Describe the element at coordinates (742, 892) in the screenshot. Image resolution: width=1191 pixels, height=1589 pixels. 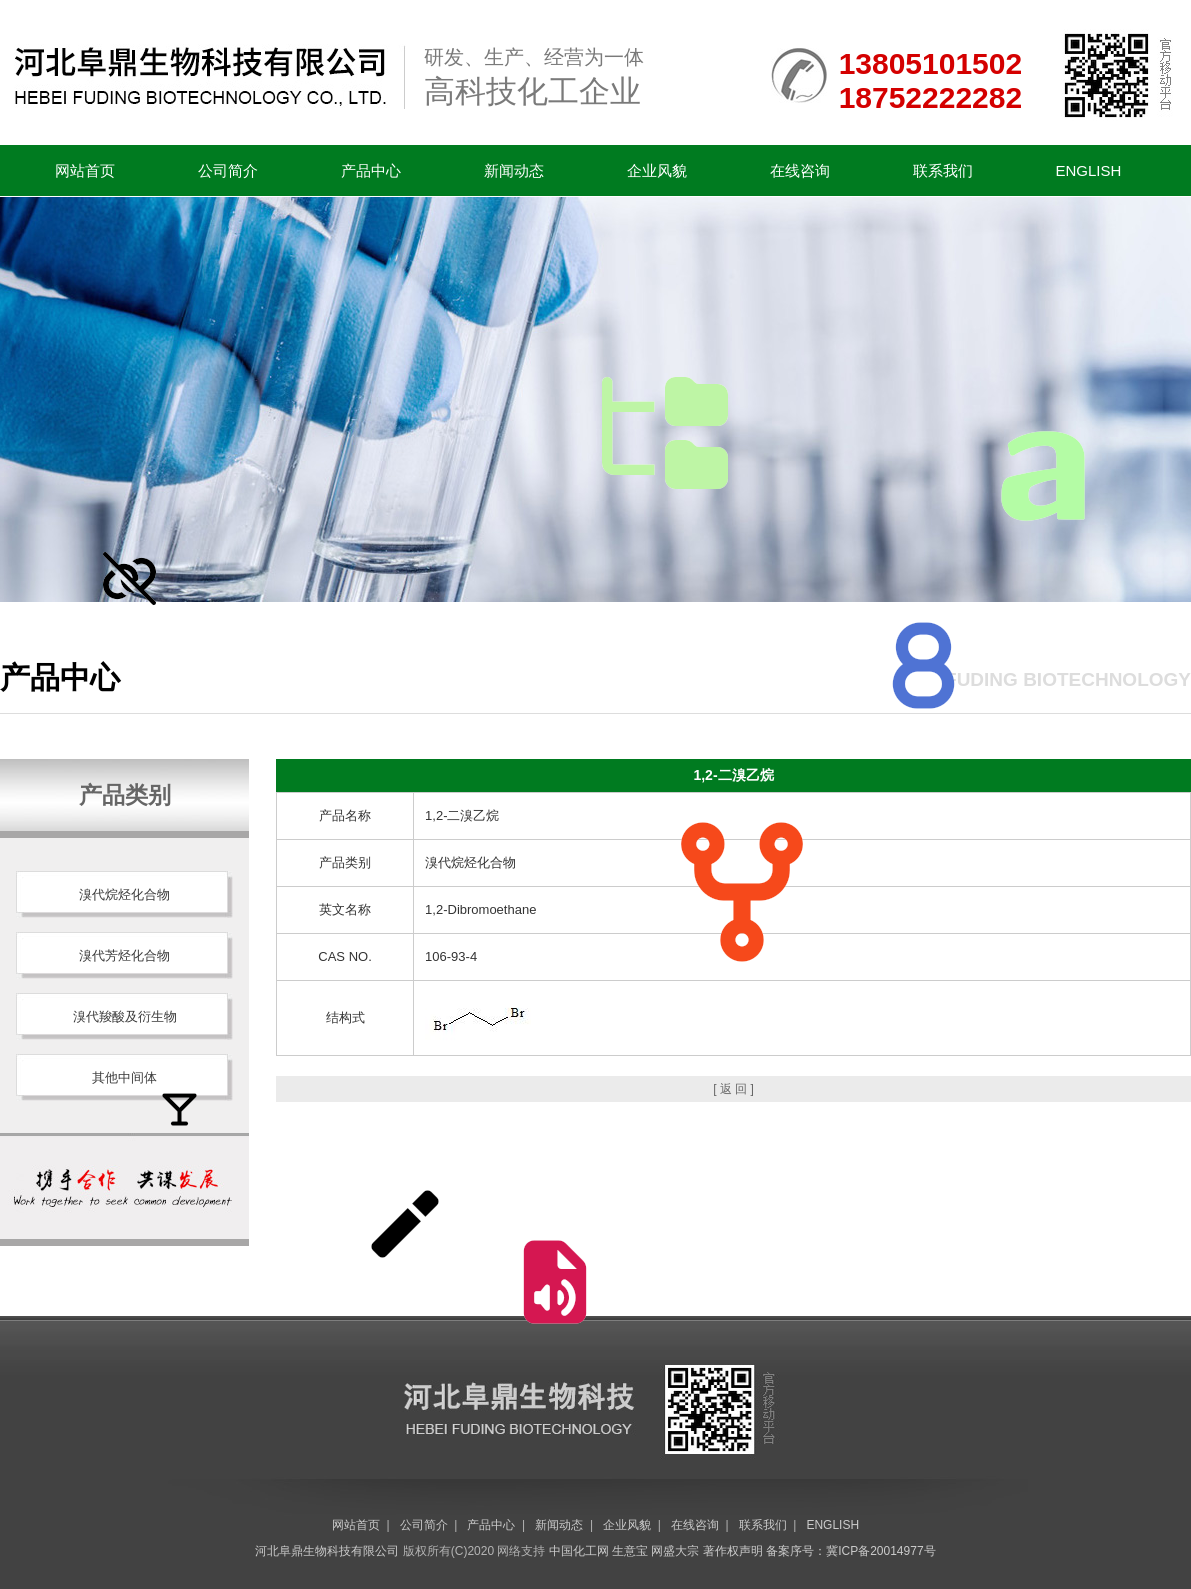
I see `view code branches or forks` at that location.